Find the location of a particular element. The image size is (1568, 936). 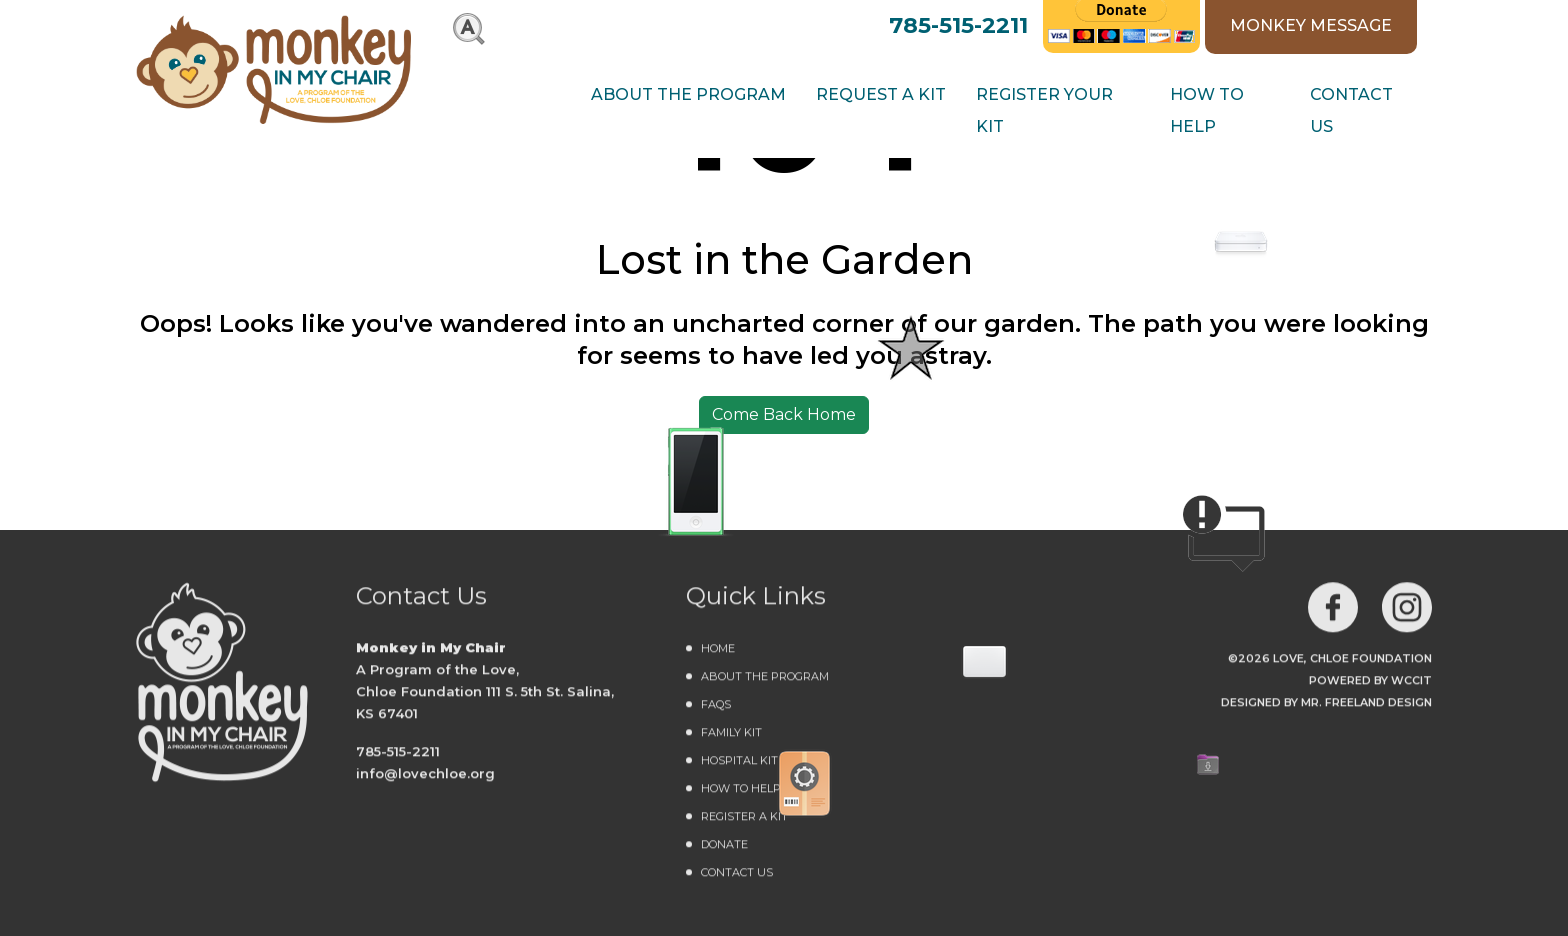

access airport extreme router settings is located at coordinates (1241, 237).